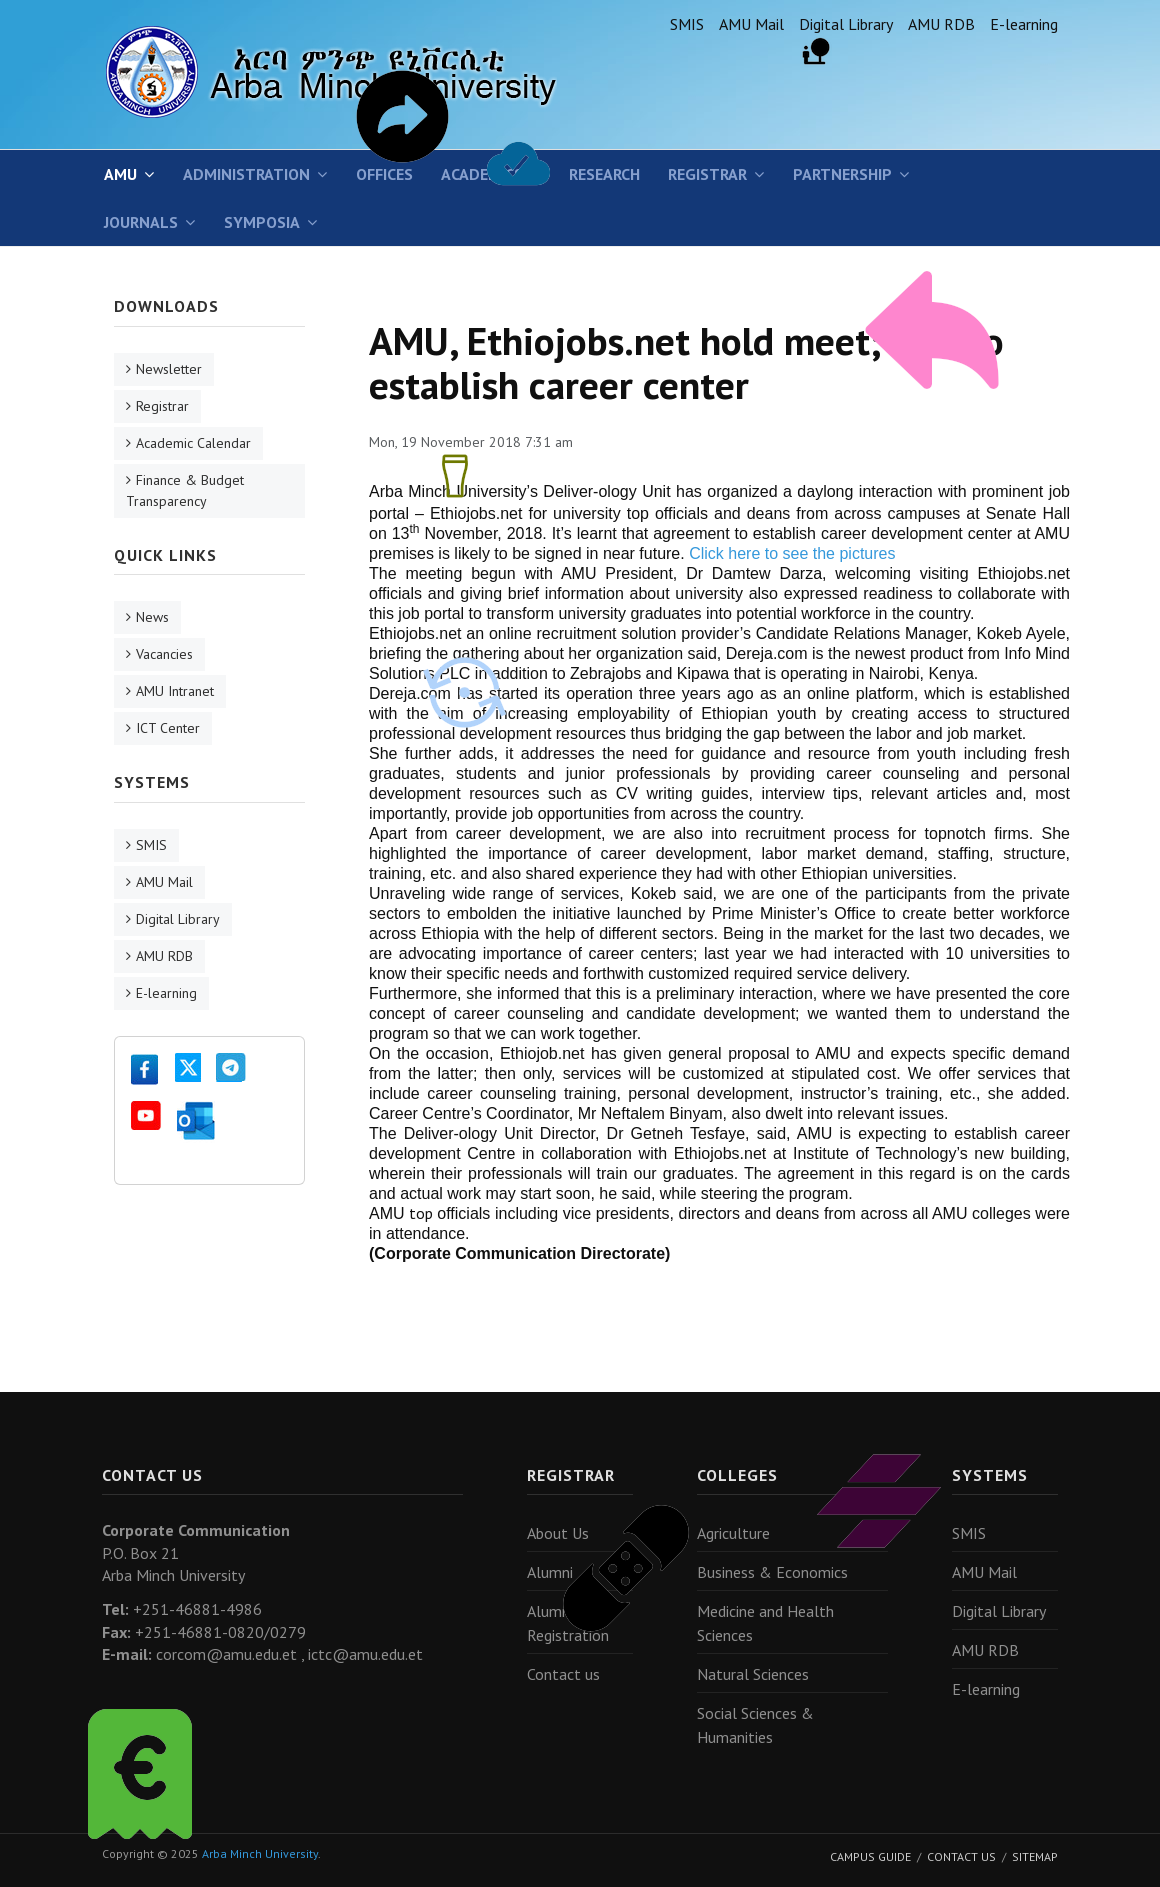  Describe the element at coordinates (879, 1501) in the screenshot. I see `stencil framework logo` at that location.